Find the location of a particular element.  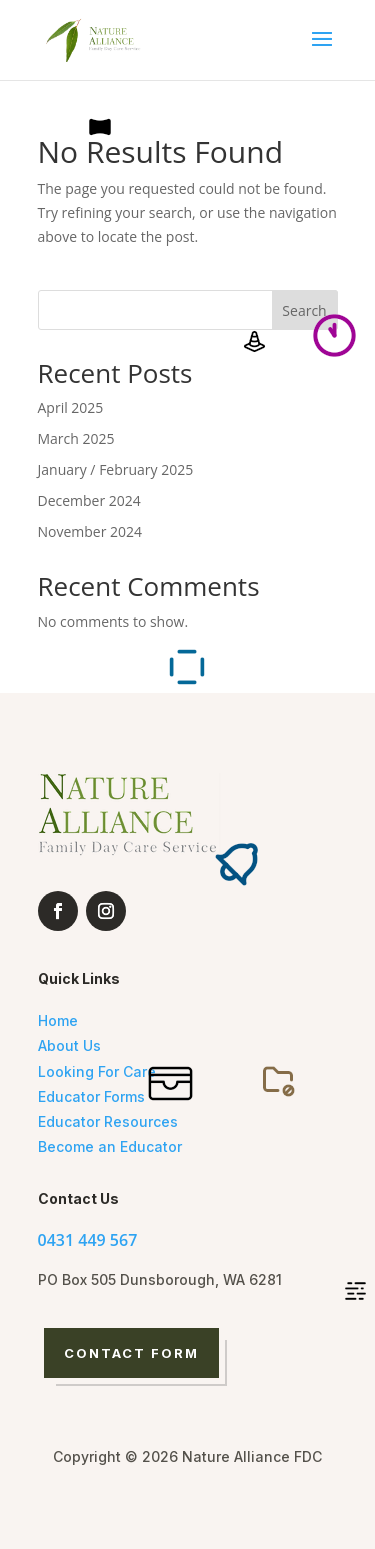

indicates an area under construction or maintenance is located at coordinates (254, 341).